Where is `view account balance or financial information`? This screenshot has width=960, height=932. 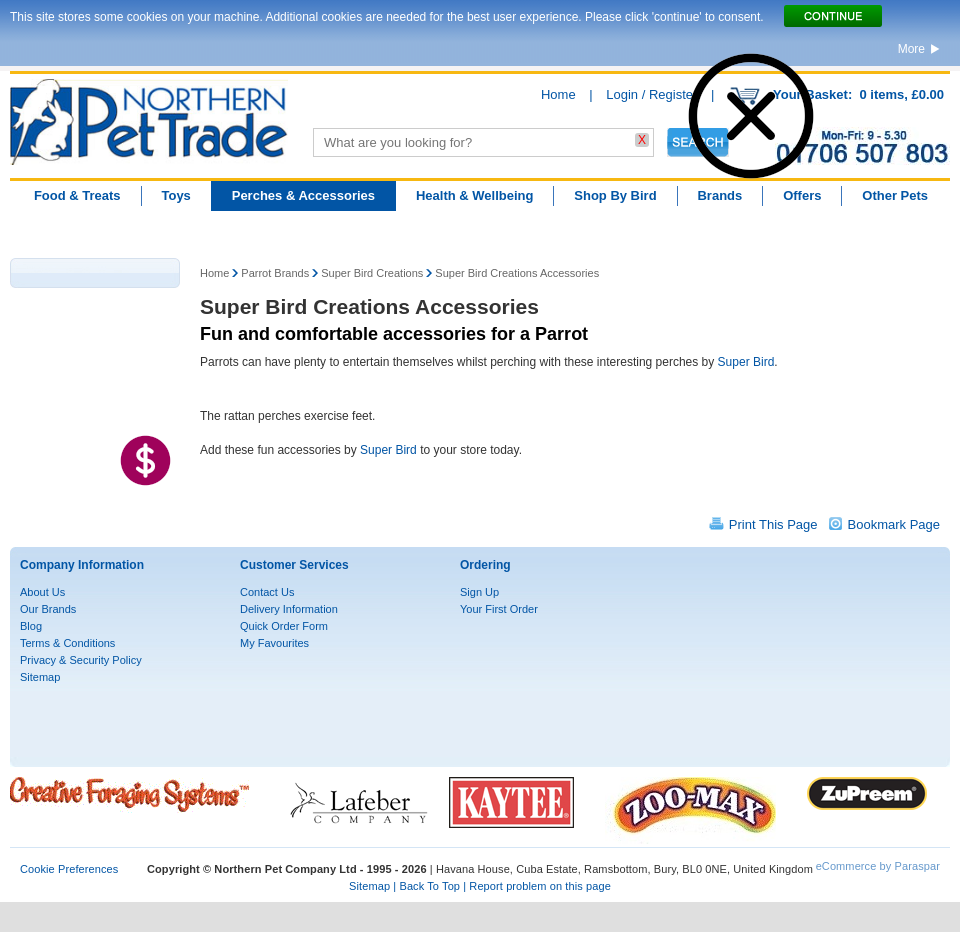
view account balance or financial information is located at coordinates (145, 460).